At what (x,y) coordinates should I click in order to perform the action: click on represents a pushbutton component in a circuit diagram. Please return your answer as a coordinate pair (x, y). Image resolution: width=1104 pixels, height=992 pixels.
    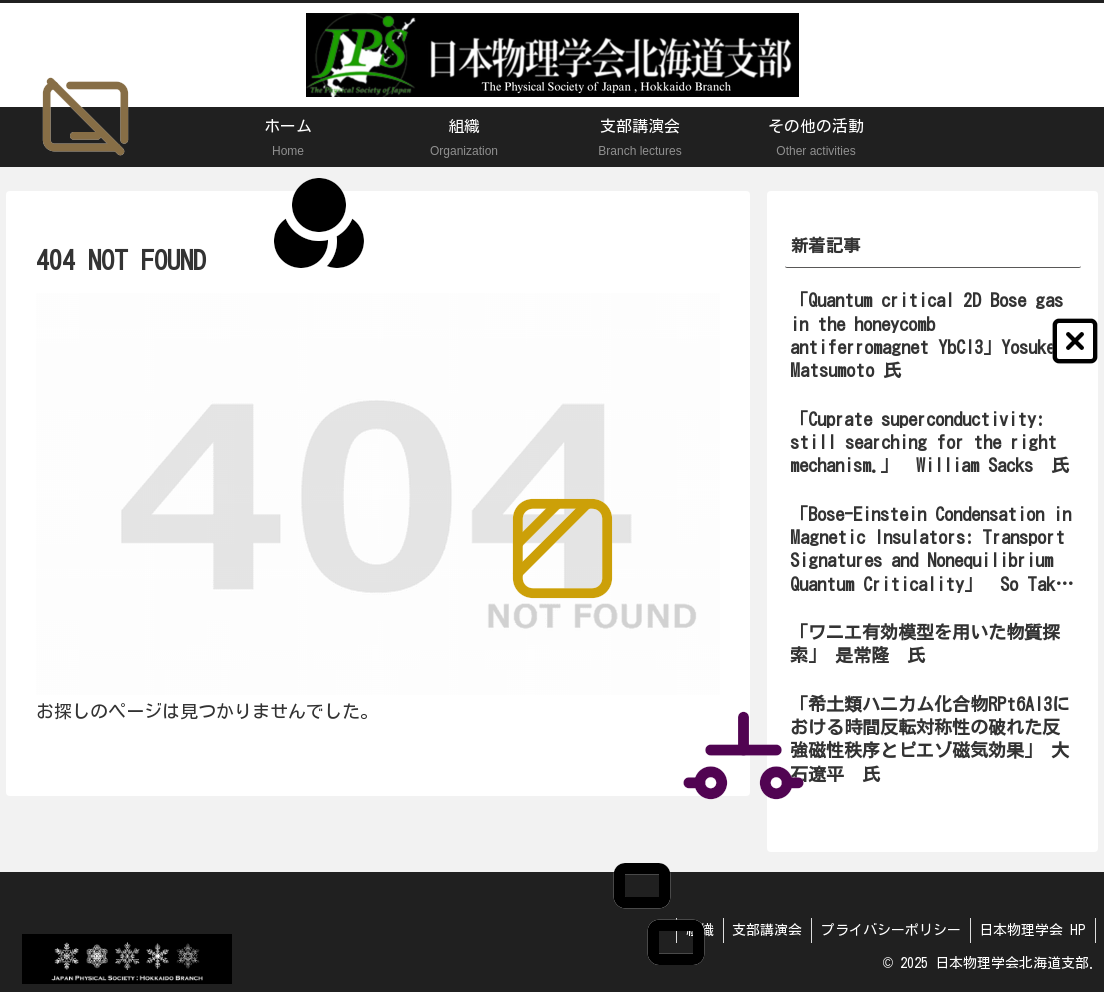
    Looking at the image, I should click on (743, 755).